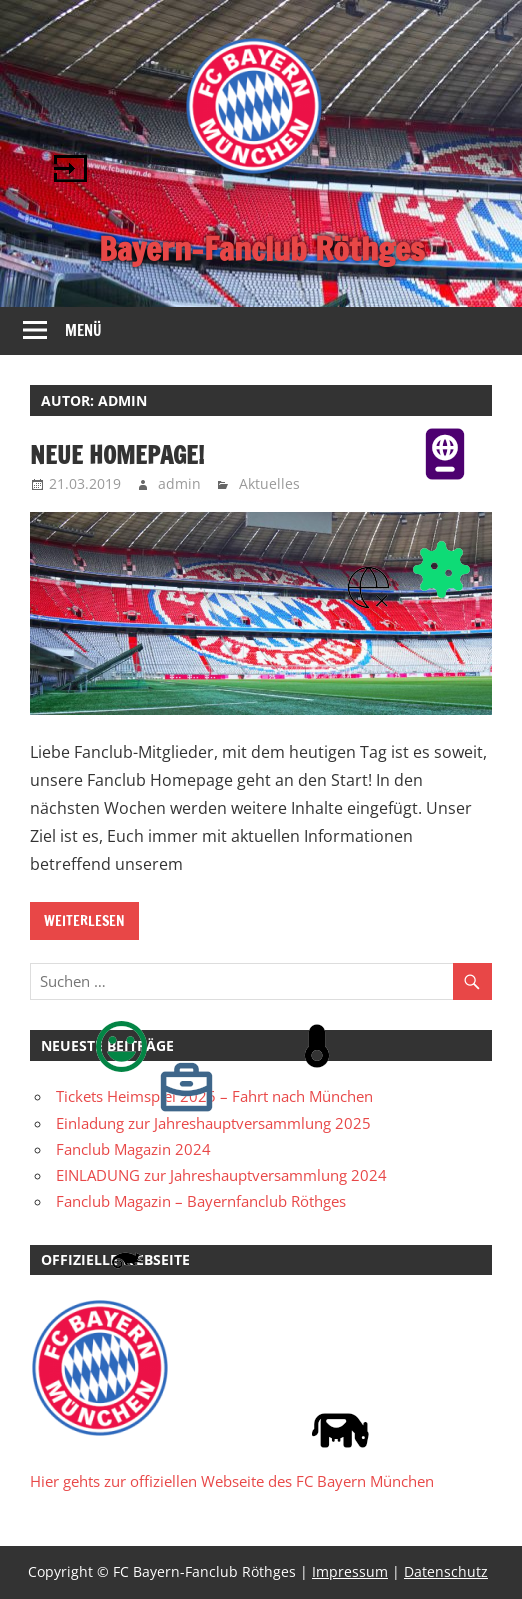 The width and height of the screenshot is (522, 1599). I want to click on rate your experience as positive, so click(121, 1046).